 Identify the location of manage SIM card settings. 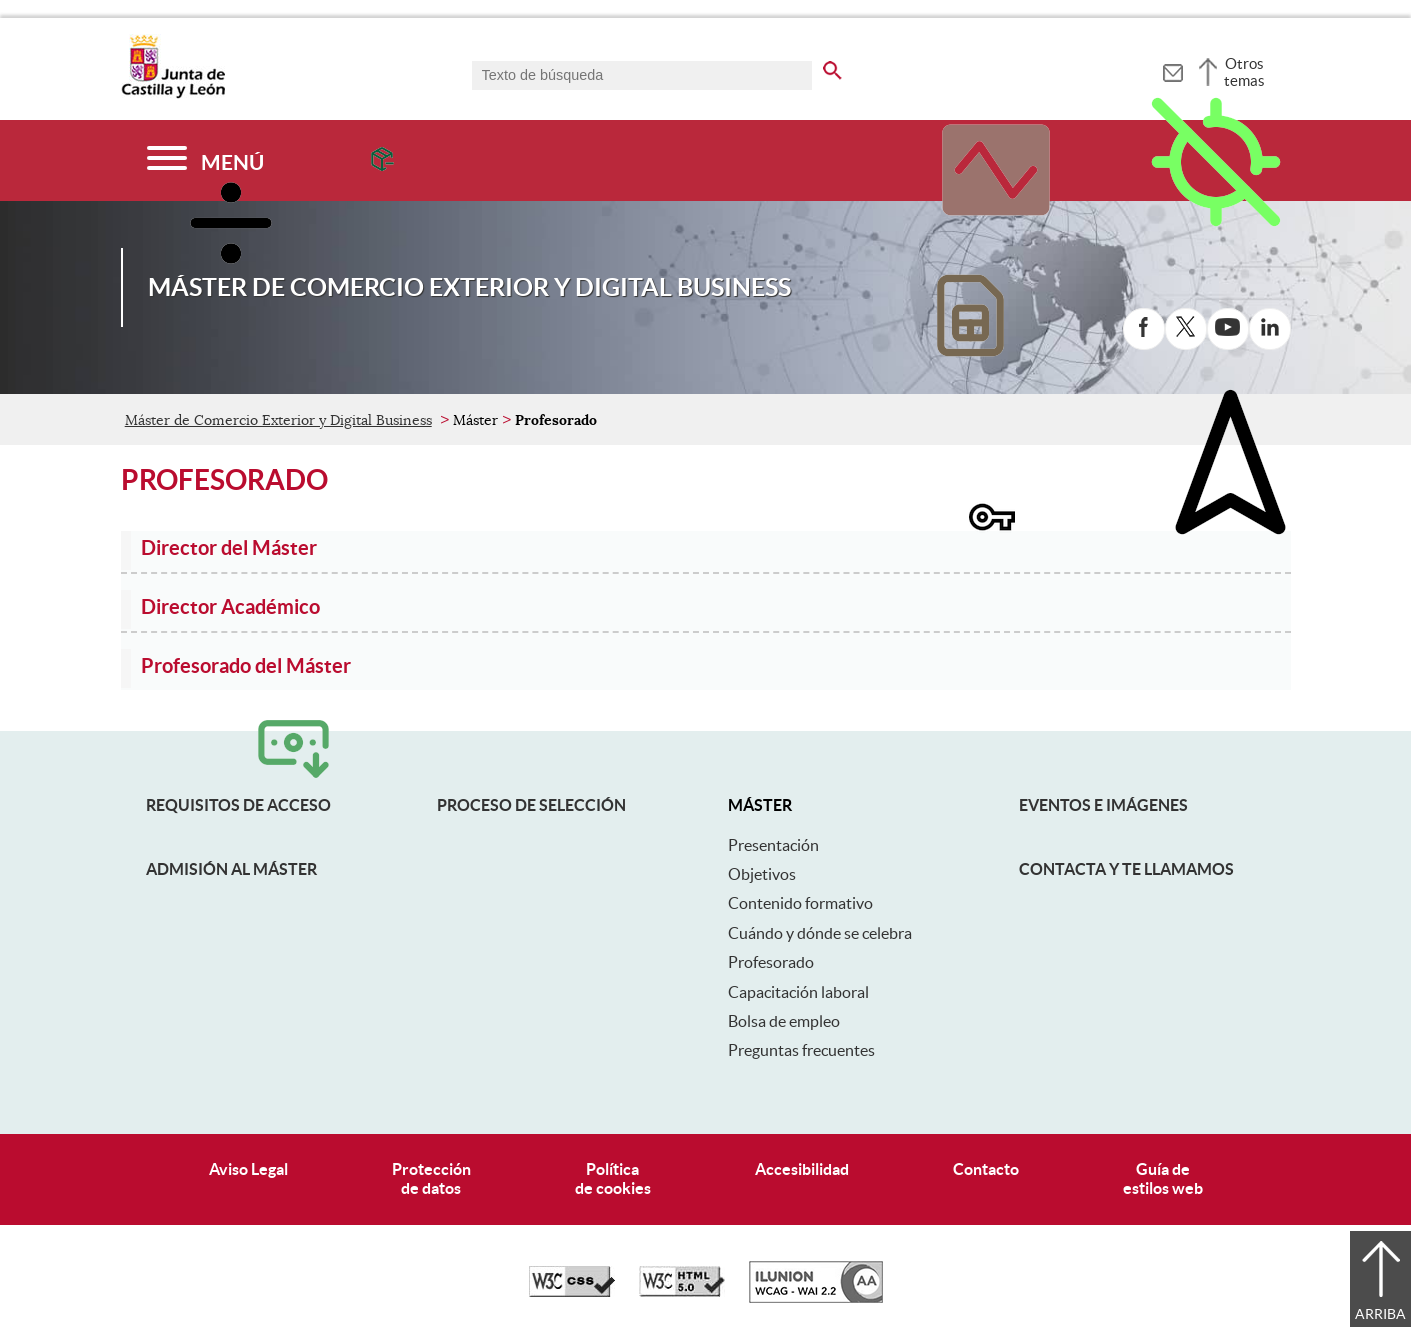
(970, 315).